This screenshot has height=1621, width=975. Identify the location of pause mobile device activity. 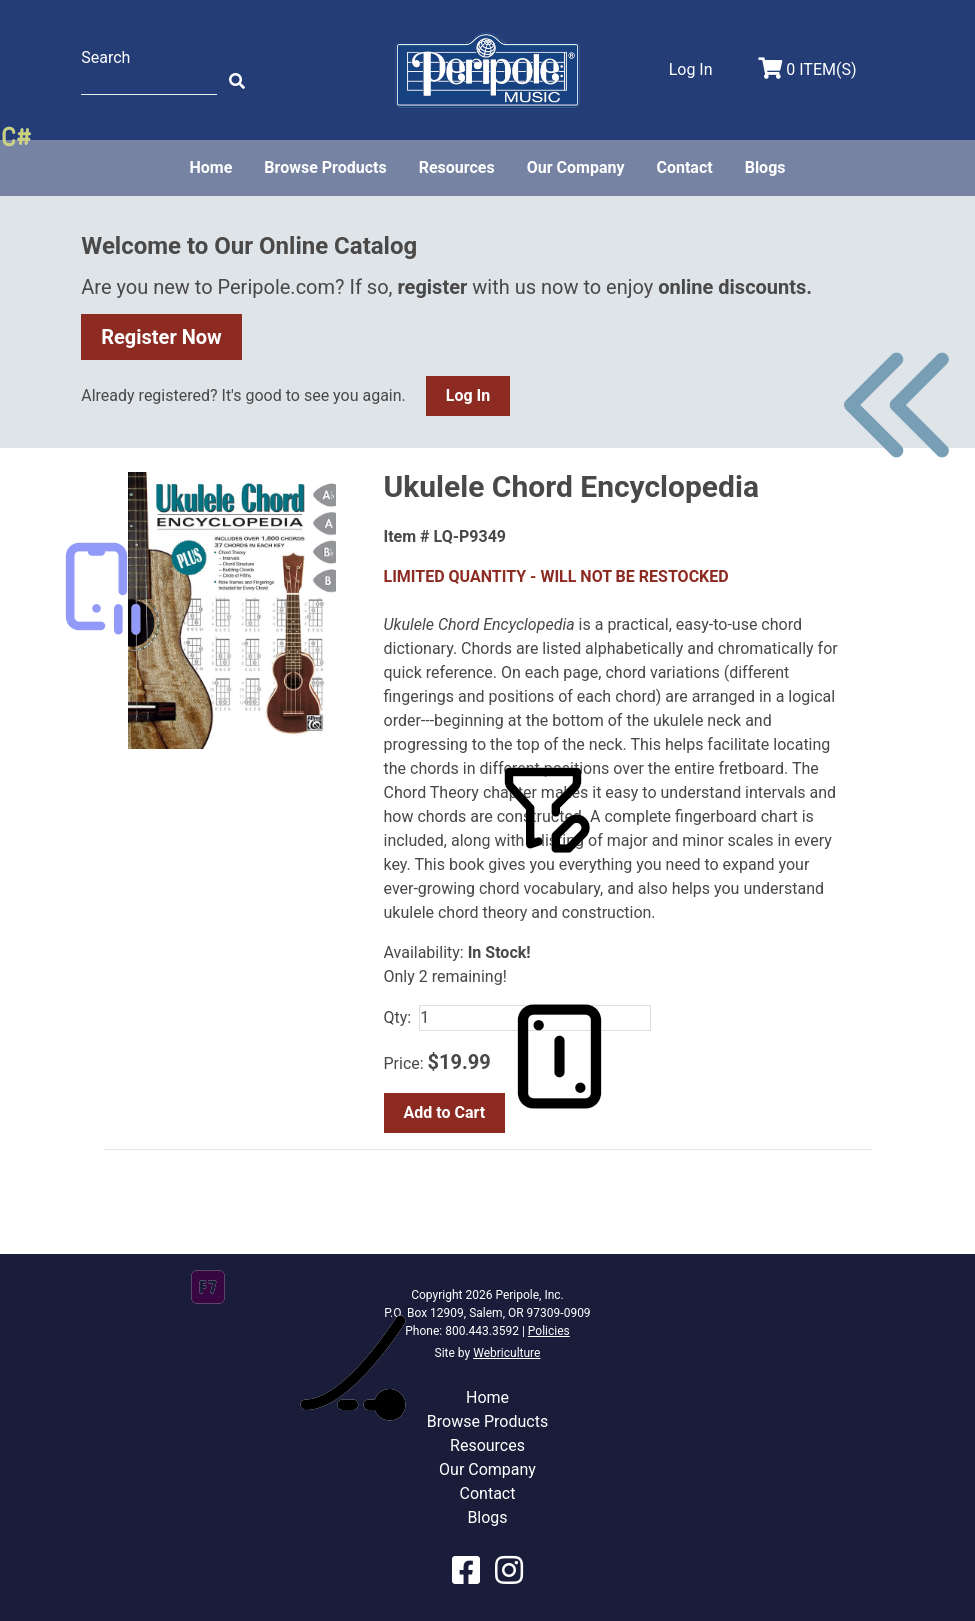
(96, 586).